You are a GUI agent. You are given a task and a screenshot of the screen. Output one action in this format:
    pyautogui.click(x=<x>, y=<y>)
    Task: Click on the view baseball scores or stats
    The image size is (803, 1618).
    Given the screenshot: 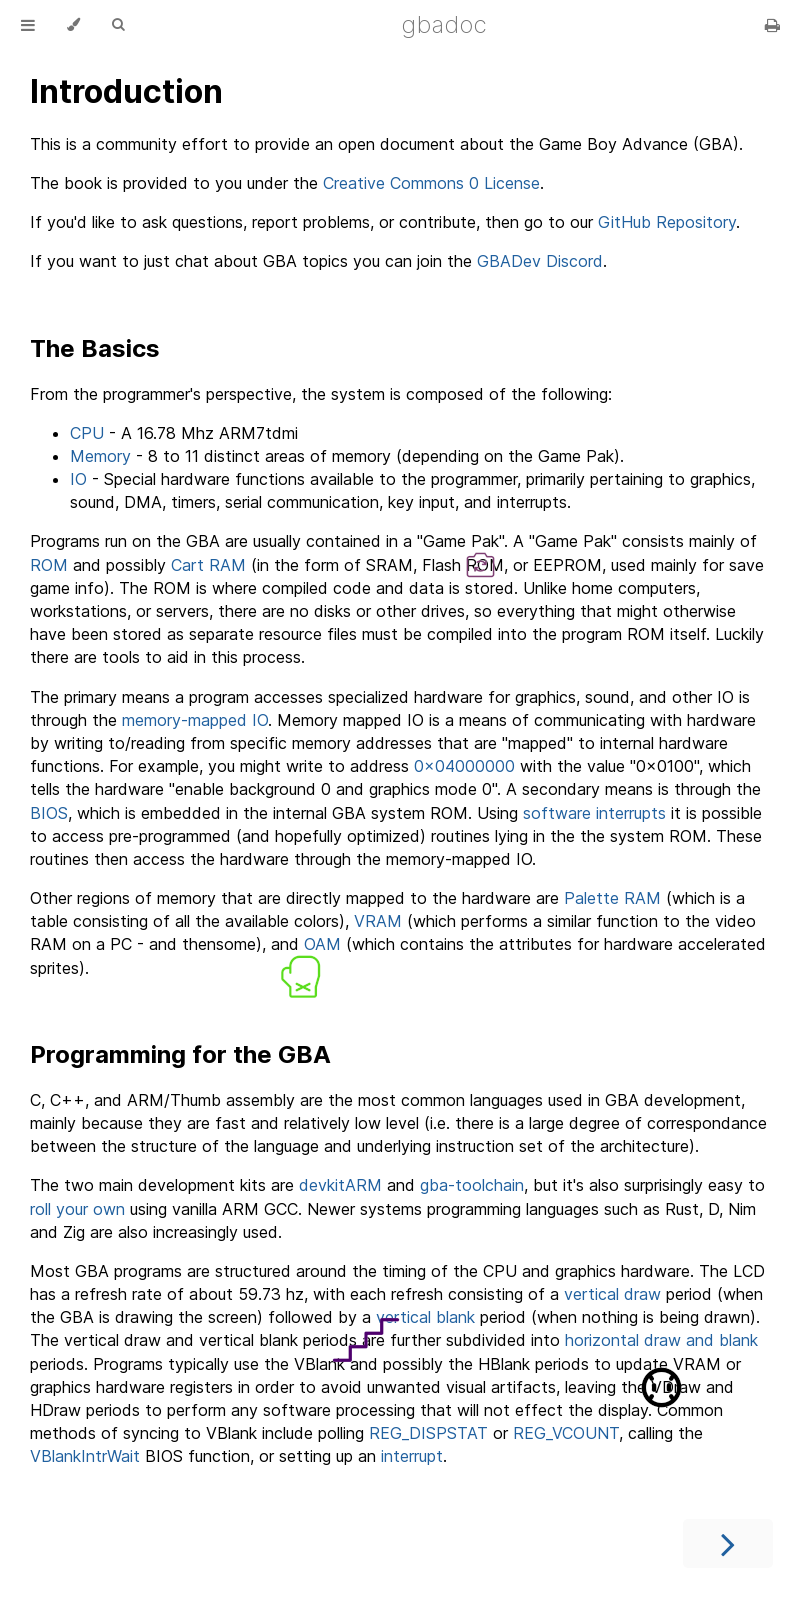 What is the action you would take?
    pyautogui.click(x=661, y=1387)
    